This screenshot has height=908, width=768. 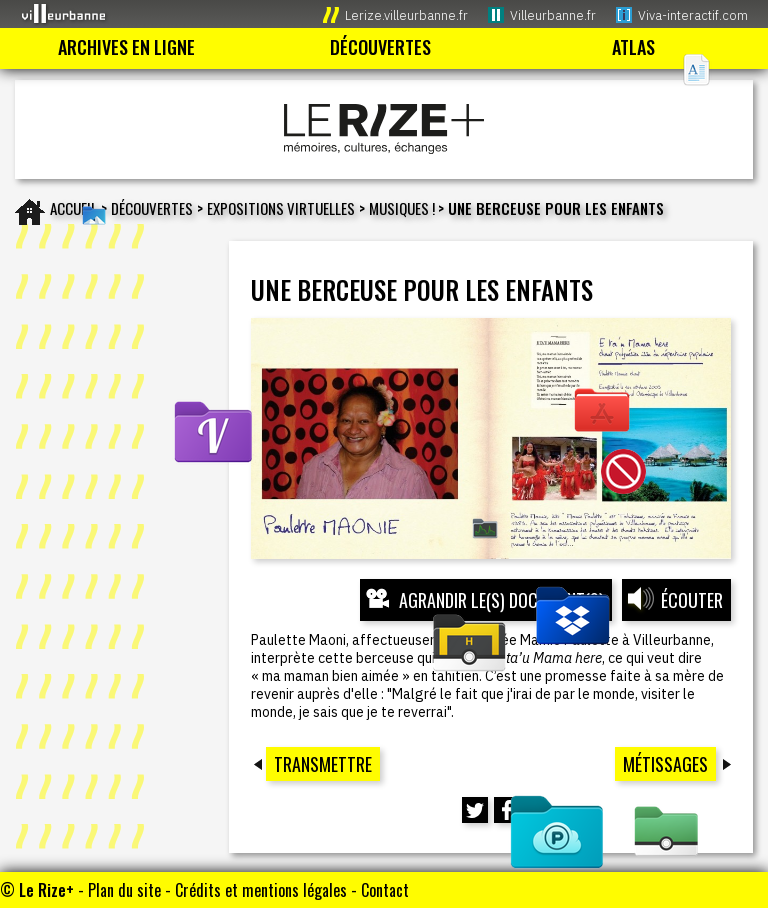 I want to click on open pCloud folder, so click(x=556, y=834).